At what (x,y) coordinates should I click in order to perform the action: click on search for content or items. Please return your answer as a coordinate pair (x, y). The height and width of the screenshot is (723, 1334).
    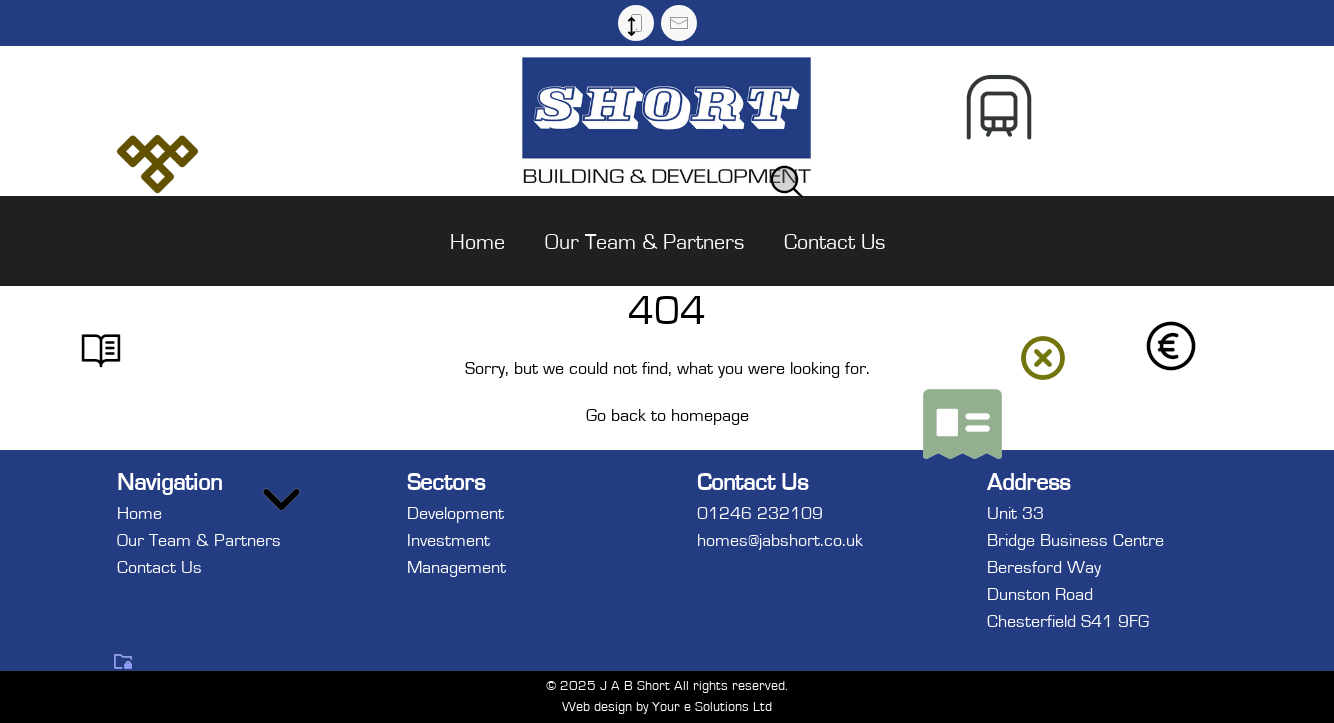
    Looking at the image, I should click on (787, 182).